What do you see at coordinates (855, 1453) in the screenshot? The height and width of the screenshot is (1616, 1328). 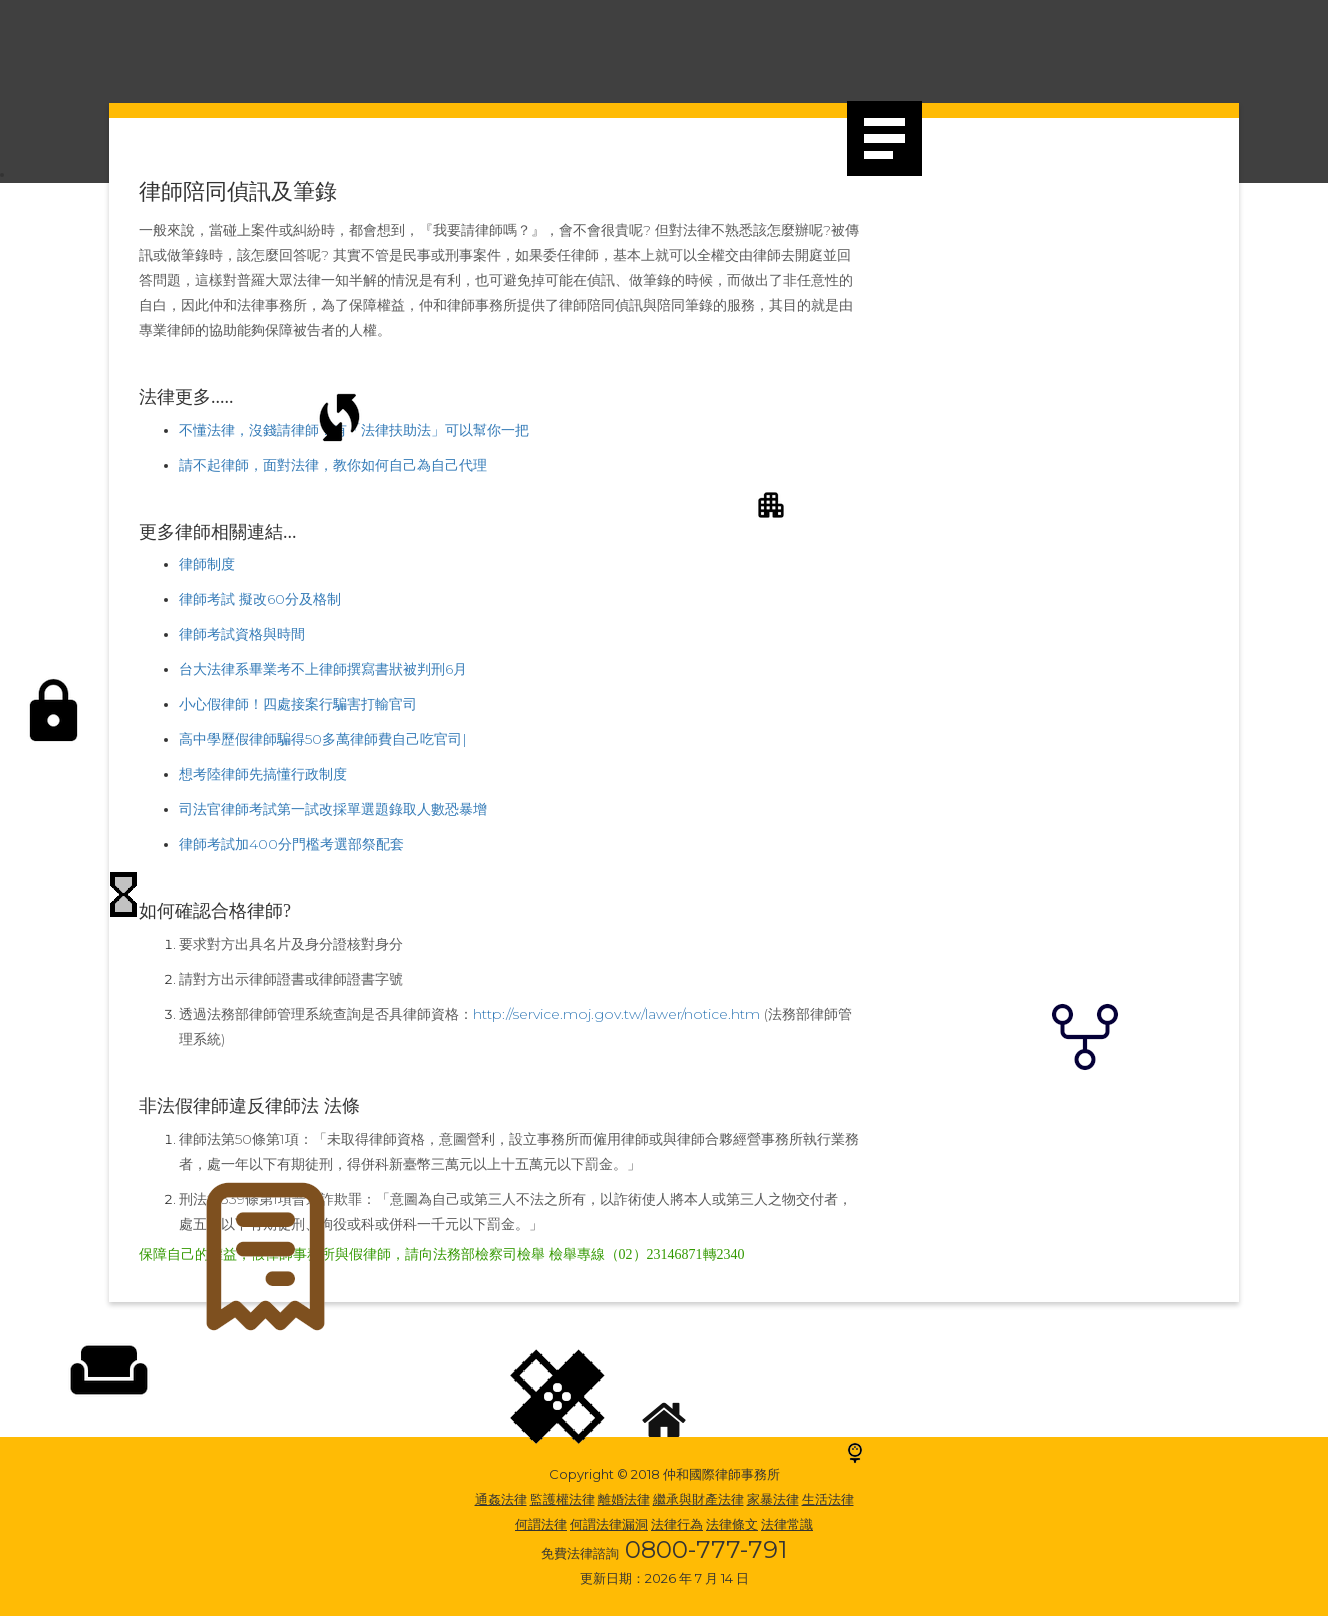 I see `access golf-related features or scores` at bounding box center [855, 1453].